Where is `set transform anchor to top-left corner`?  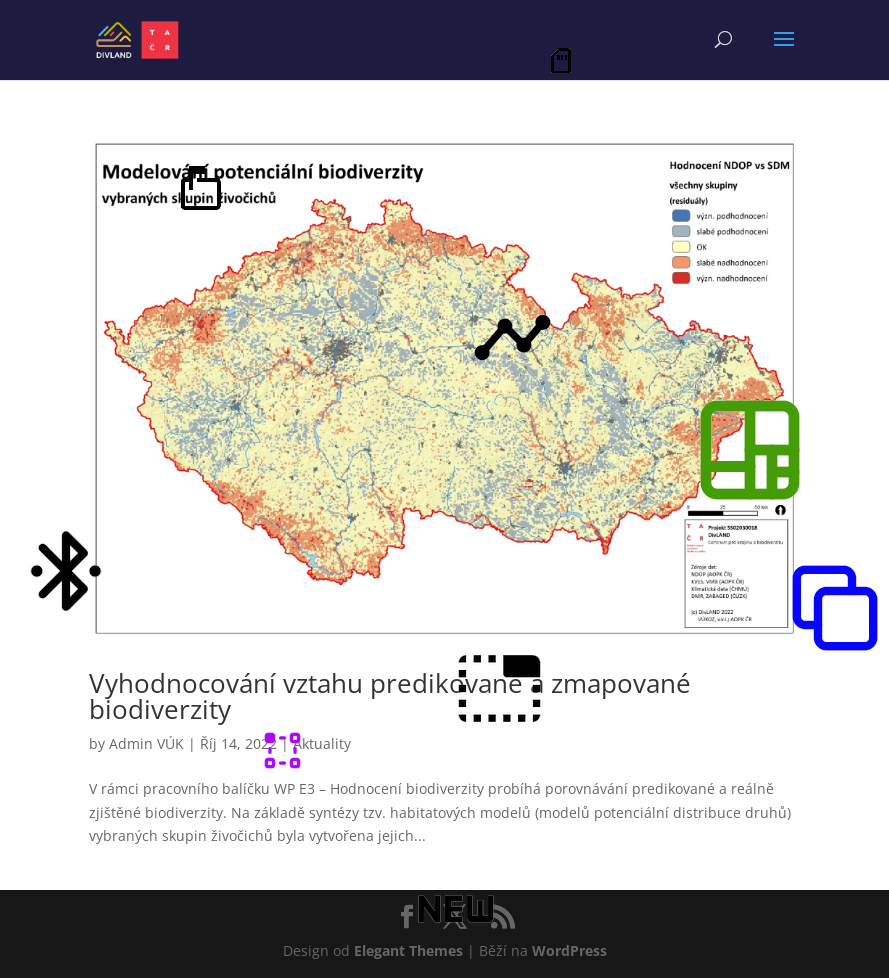 set transform anchor to top-left corner is located at coordinates (282, 750).